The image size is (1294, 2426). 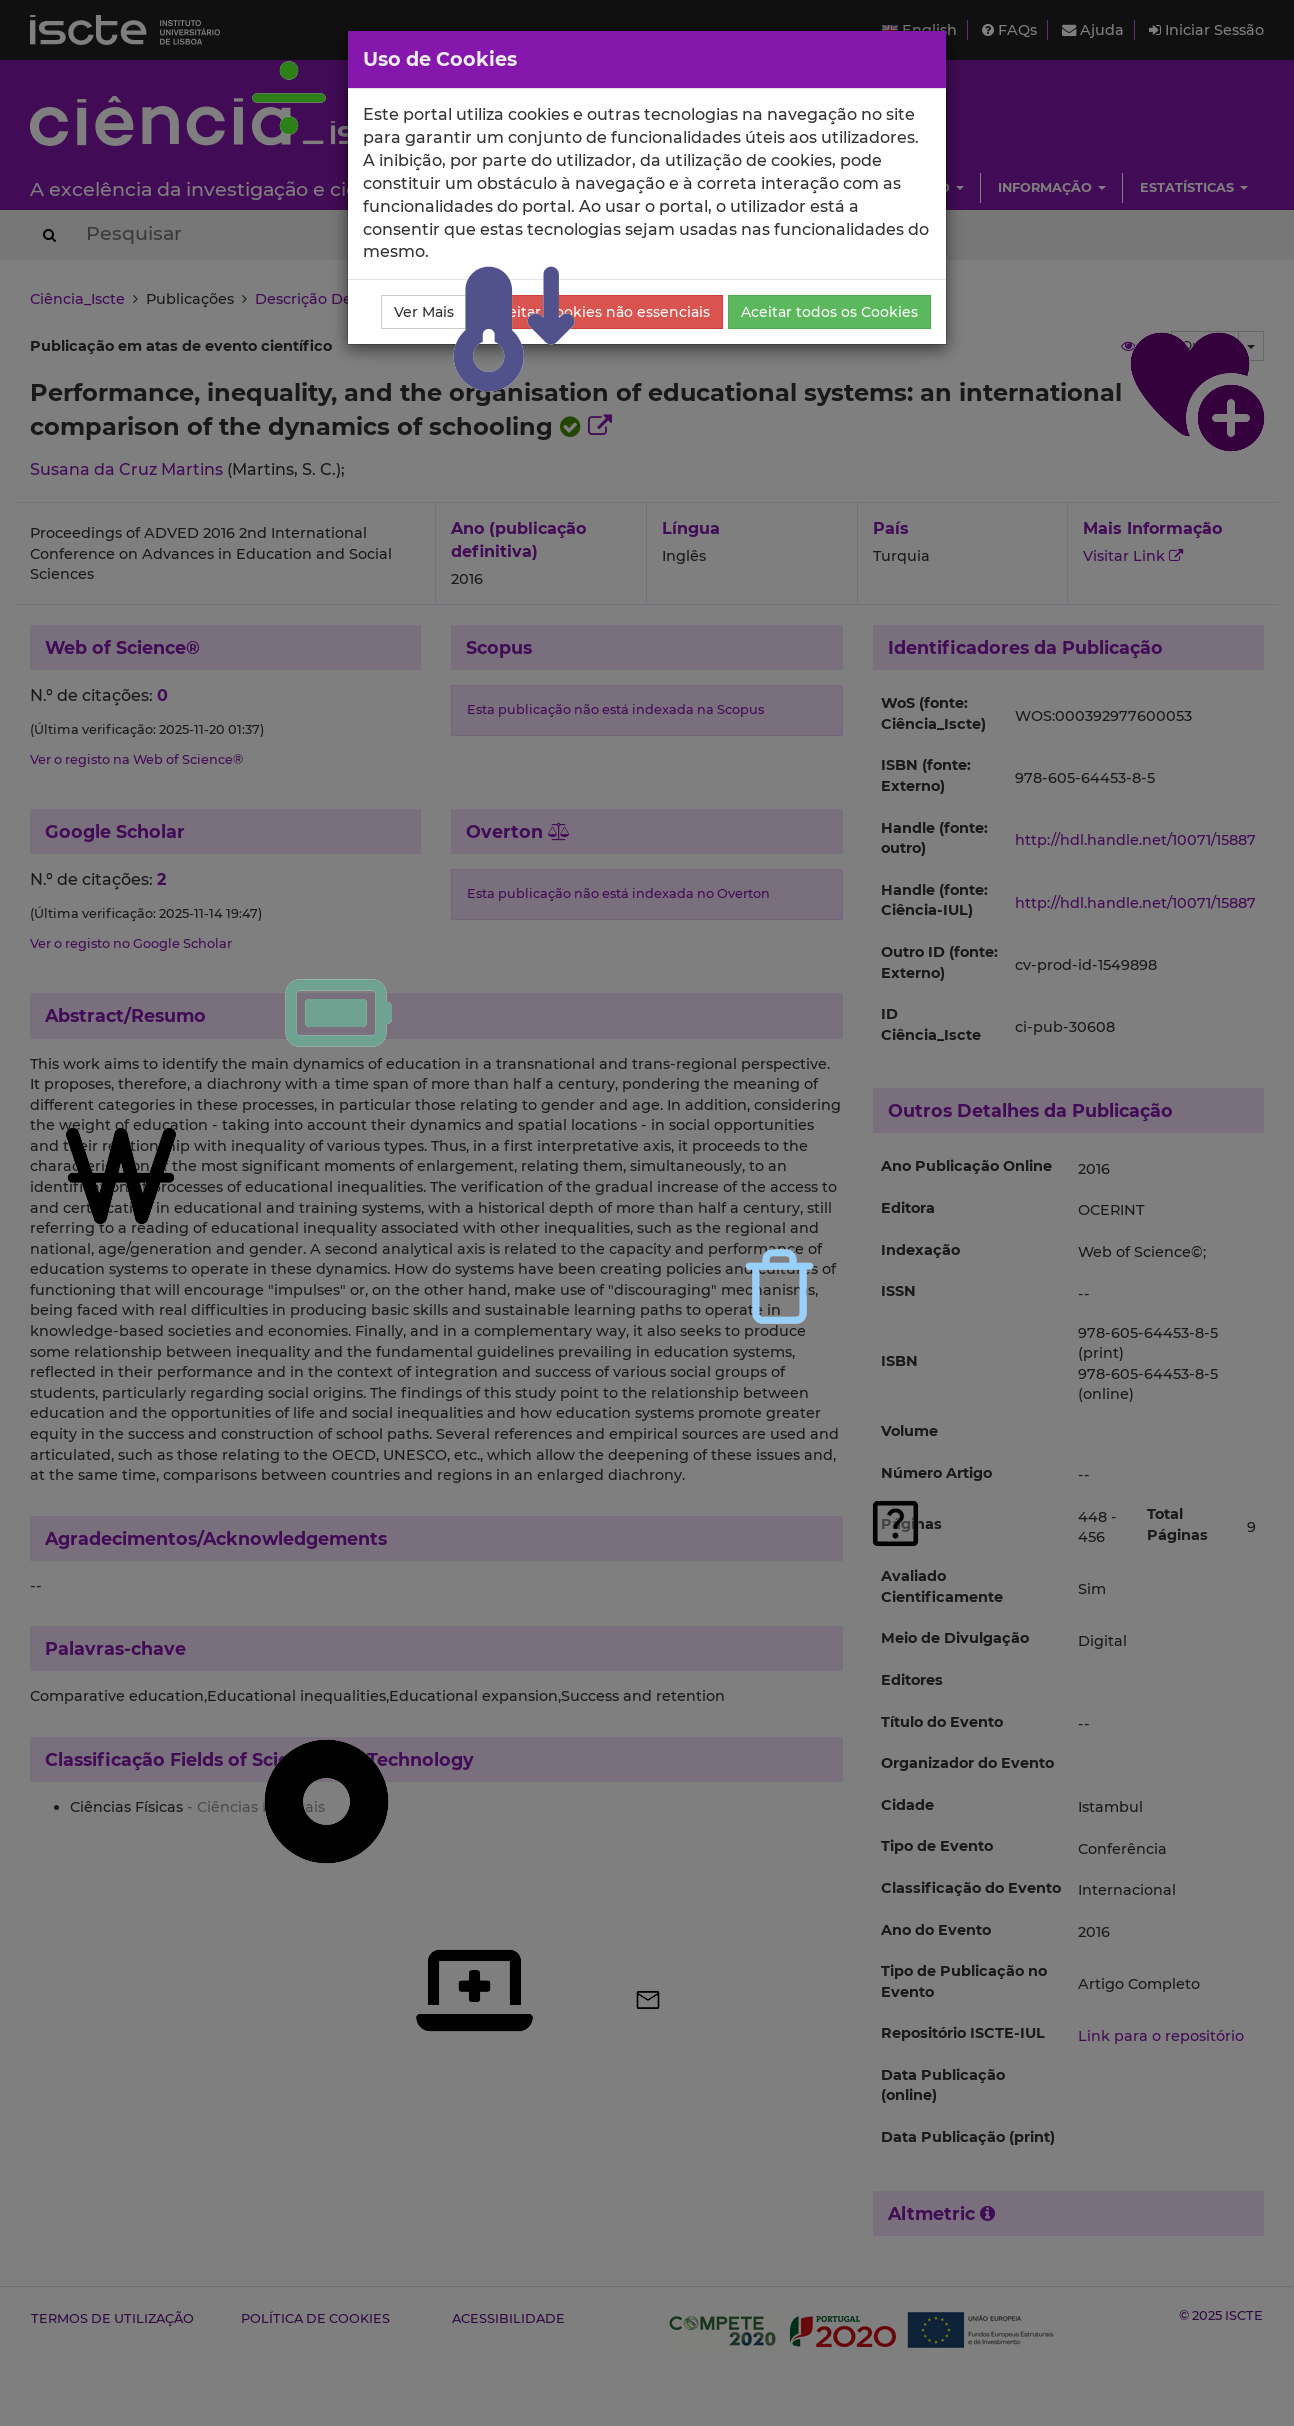 I want to click on access telemedicine or virtual healthcare services, so click(x=474, y=1990).